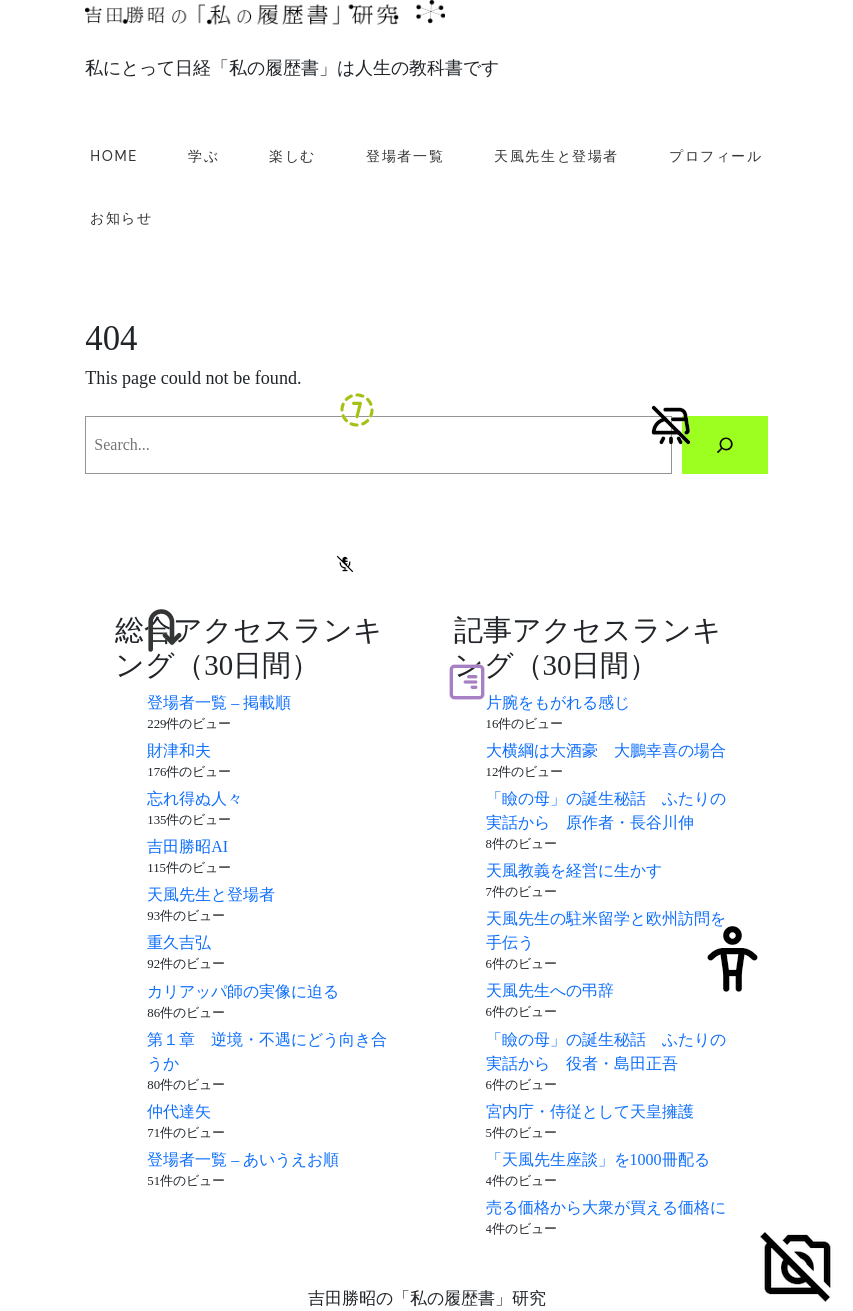 Image resolution: width=853 pixels, height=1311 pixels. I want to click on view male user profile, so click(732, 960).